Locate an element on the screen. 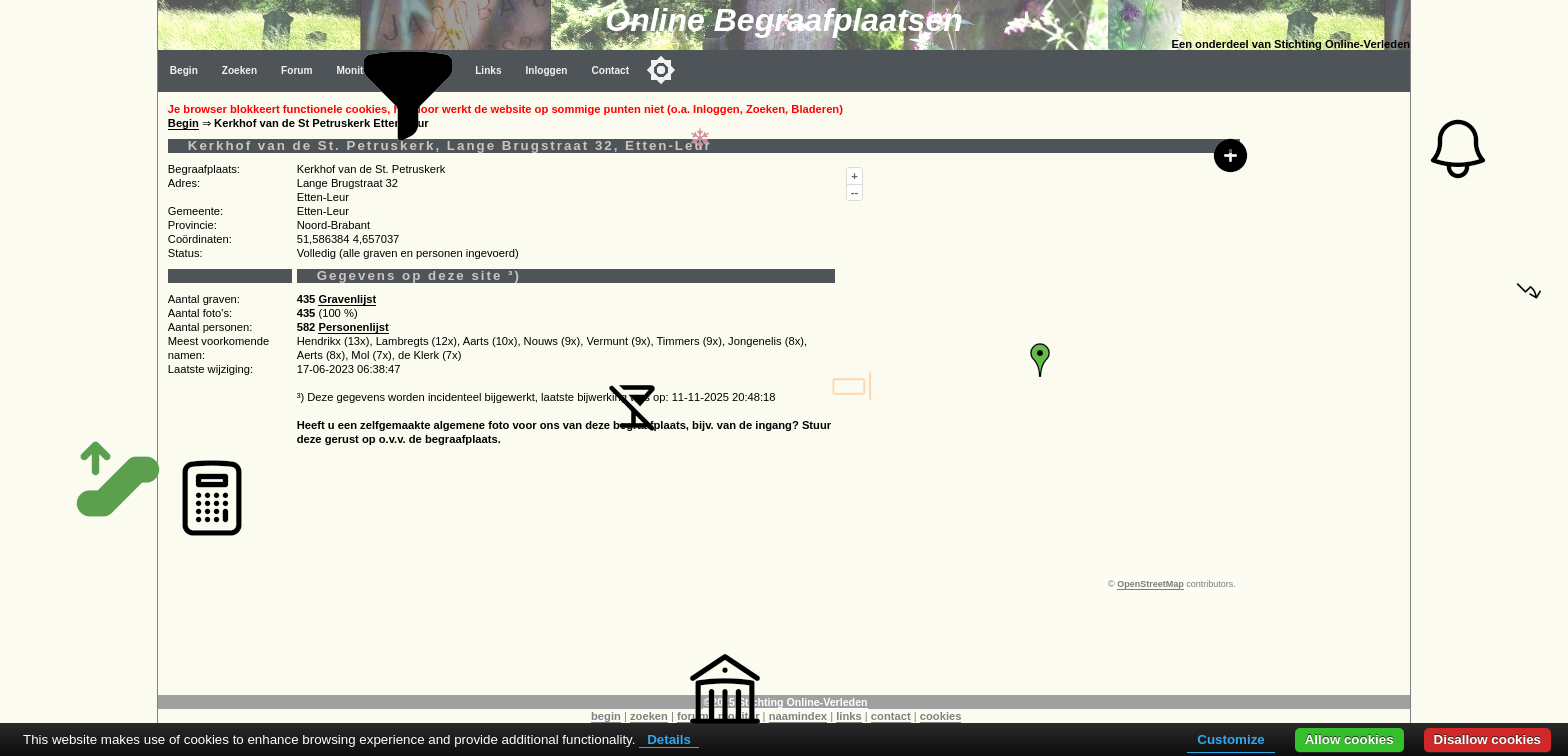 The width and height of the screenshot is (1568, 756). open the calculator app is located at coordinates (212, 498).